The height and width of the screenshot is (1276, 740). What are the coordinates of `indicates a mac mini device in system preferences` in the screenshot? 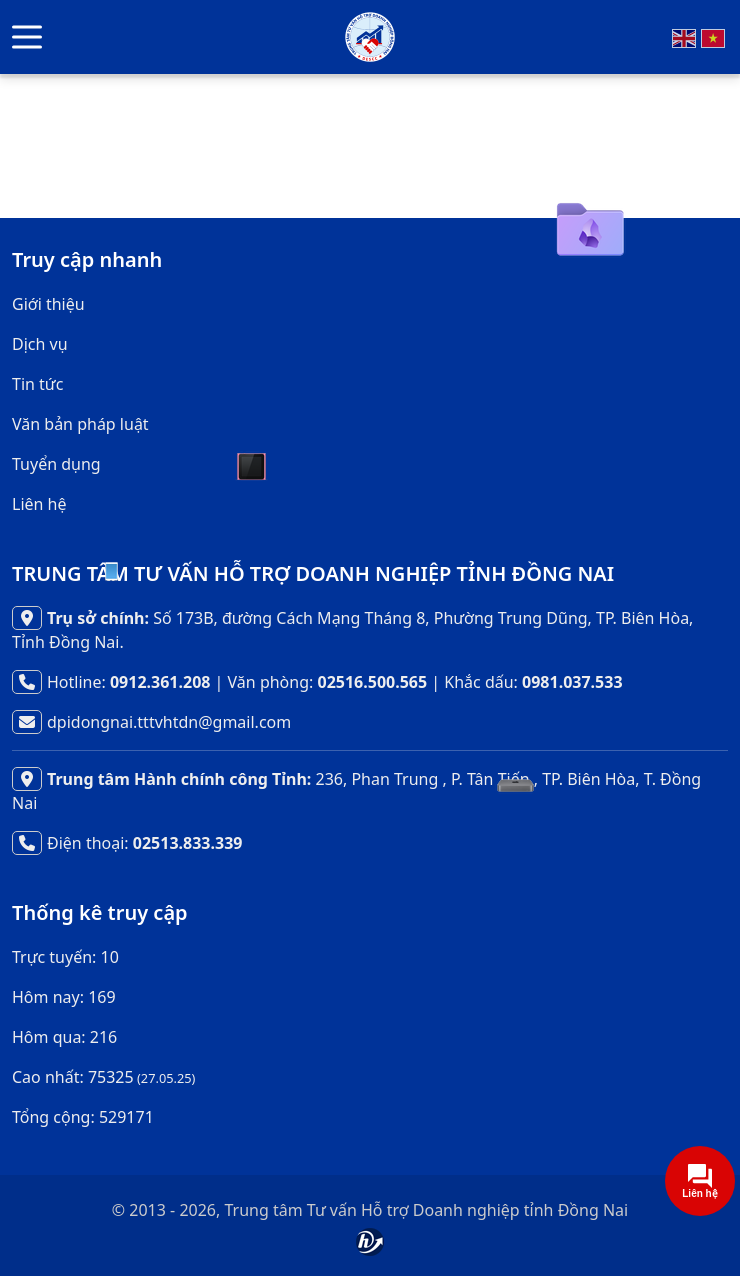 It's located at (515, 785).